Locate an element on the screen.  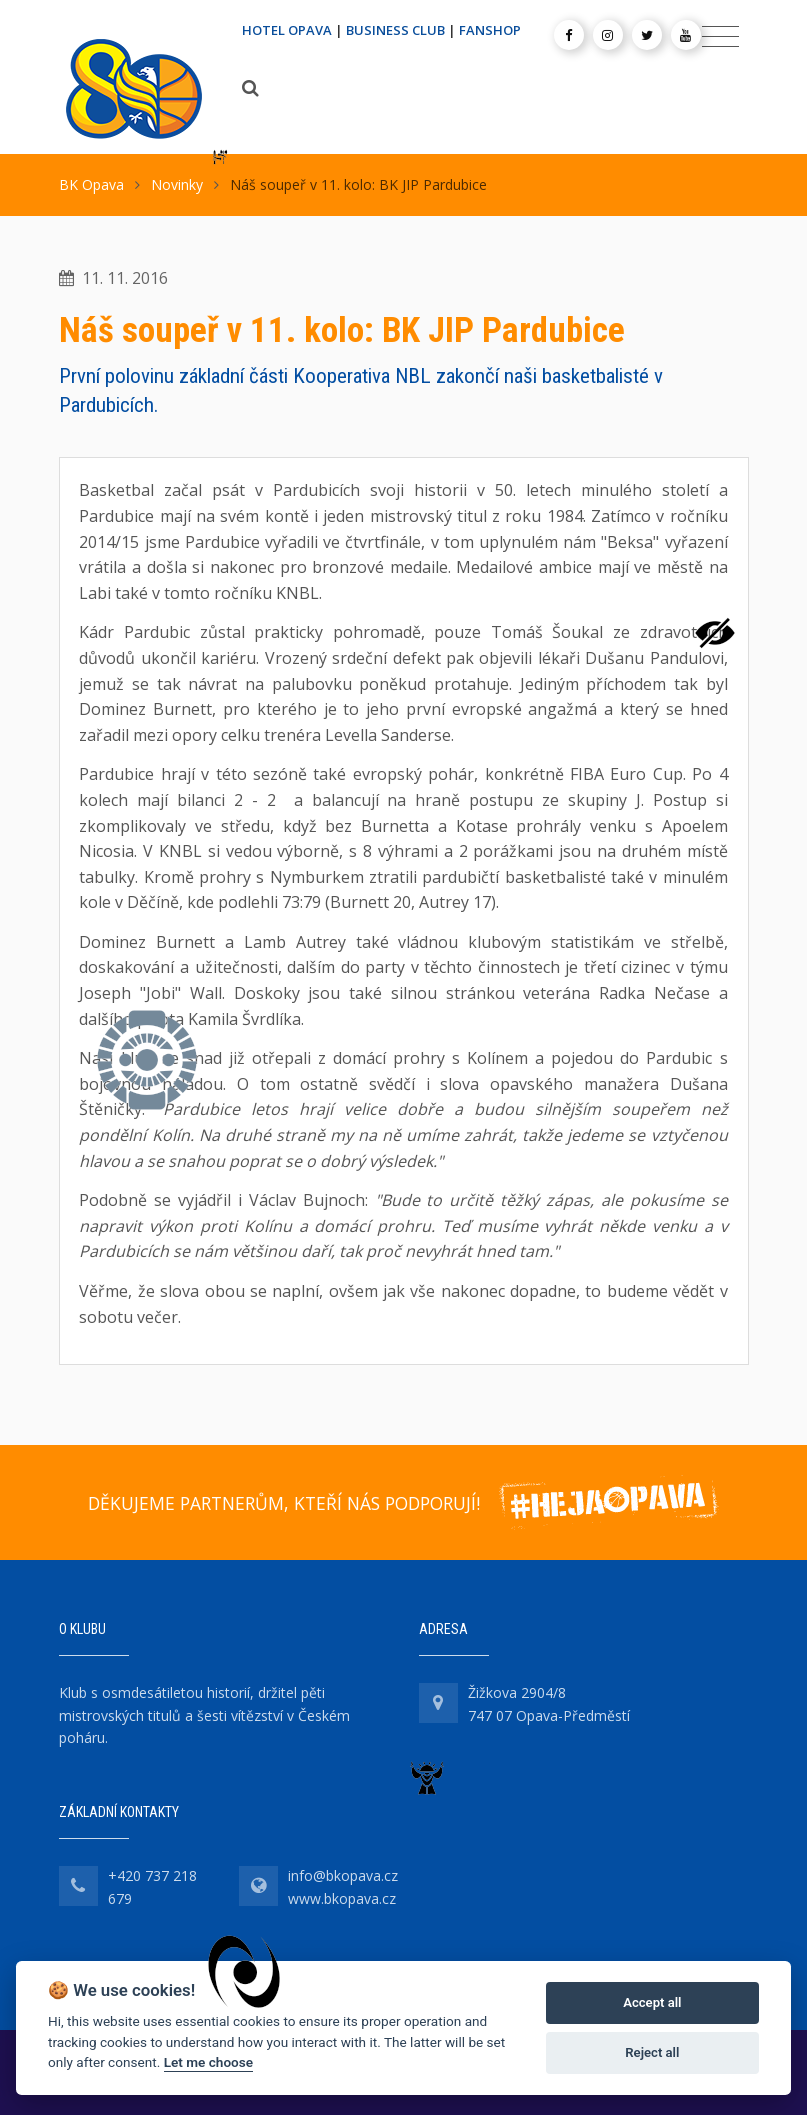
a mechanical gear or cog settings icon is located at coordinates (147, 1060).